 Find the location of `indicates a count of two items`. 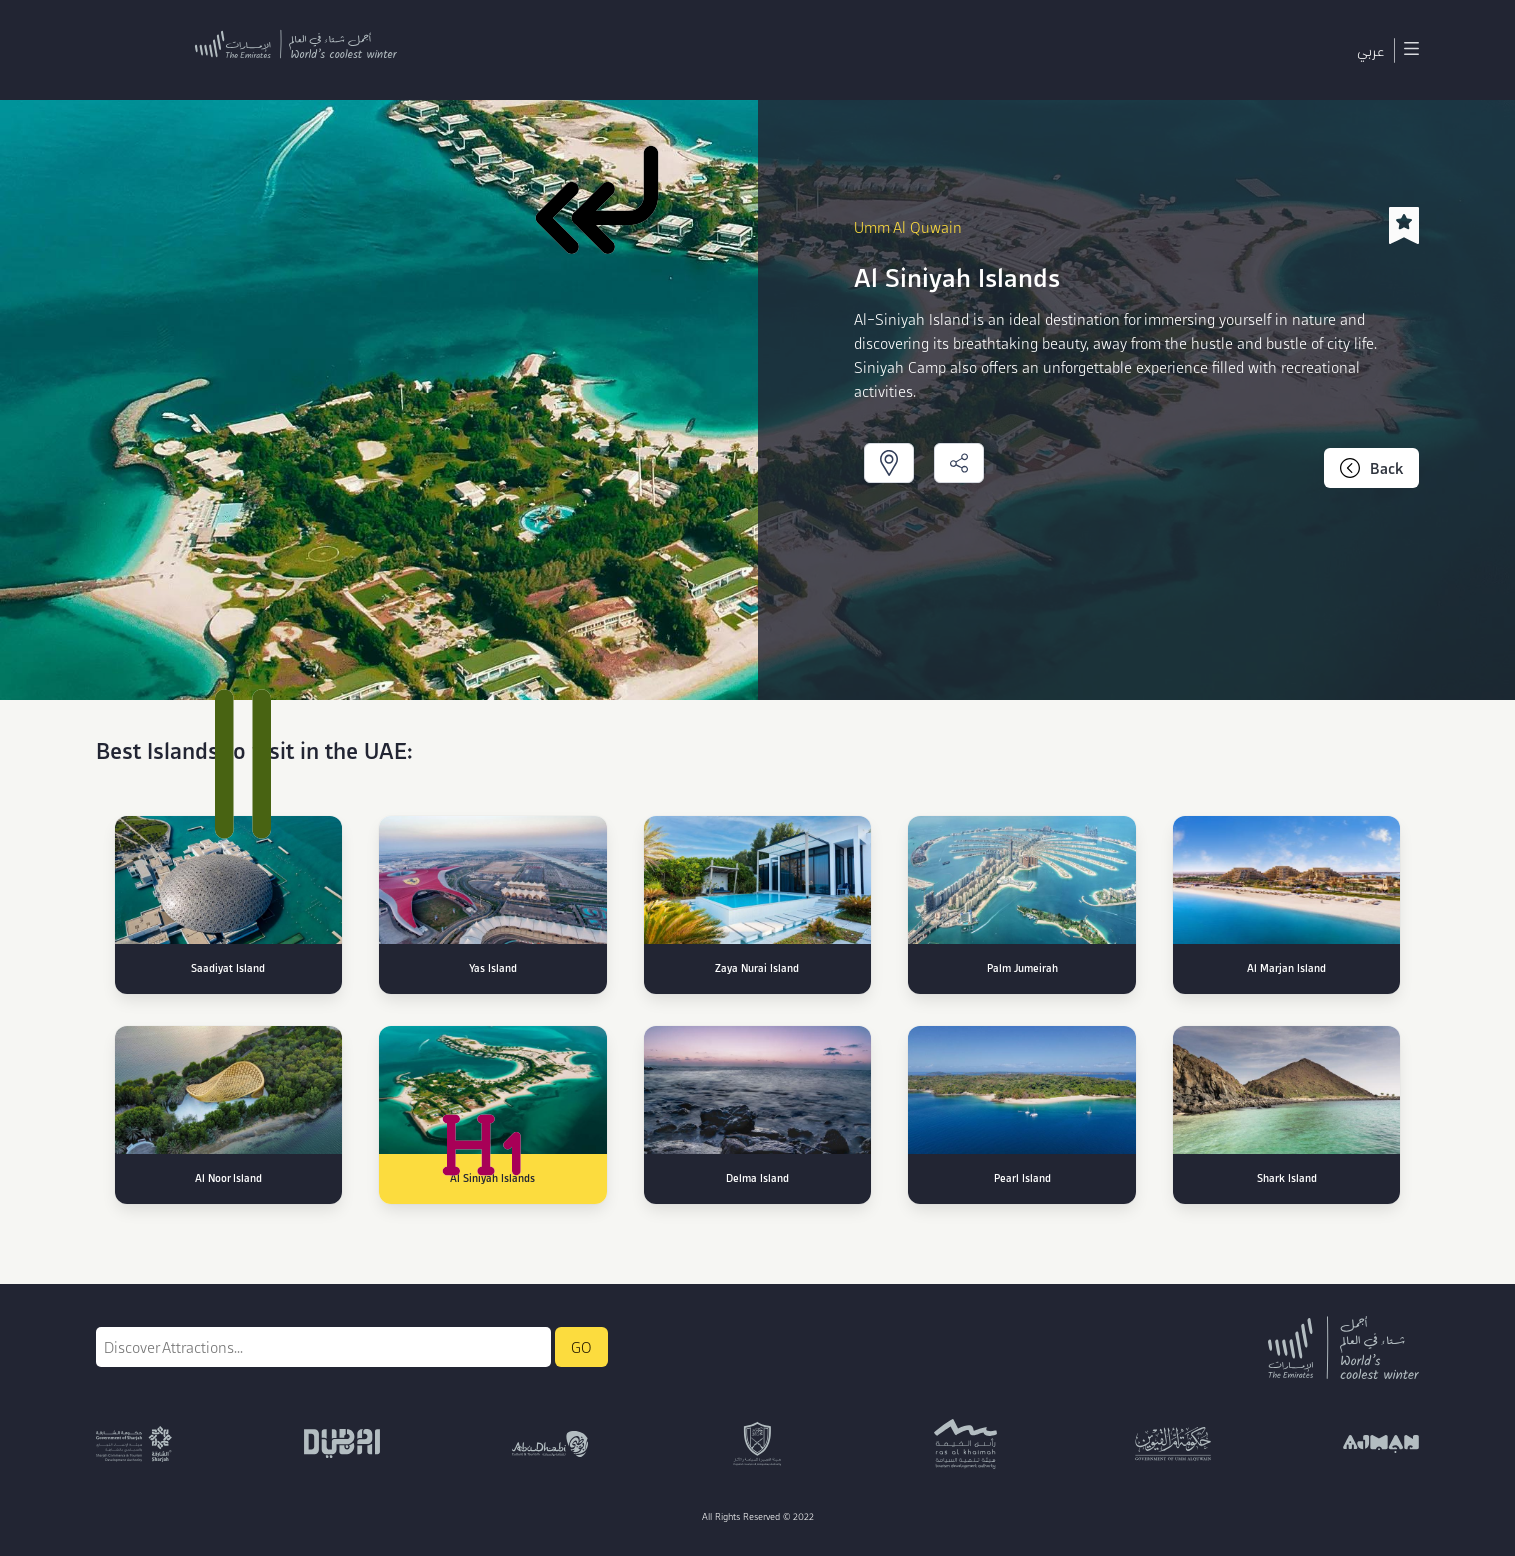

indicates a count of two items is located at coordinates (243, 764).